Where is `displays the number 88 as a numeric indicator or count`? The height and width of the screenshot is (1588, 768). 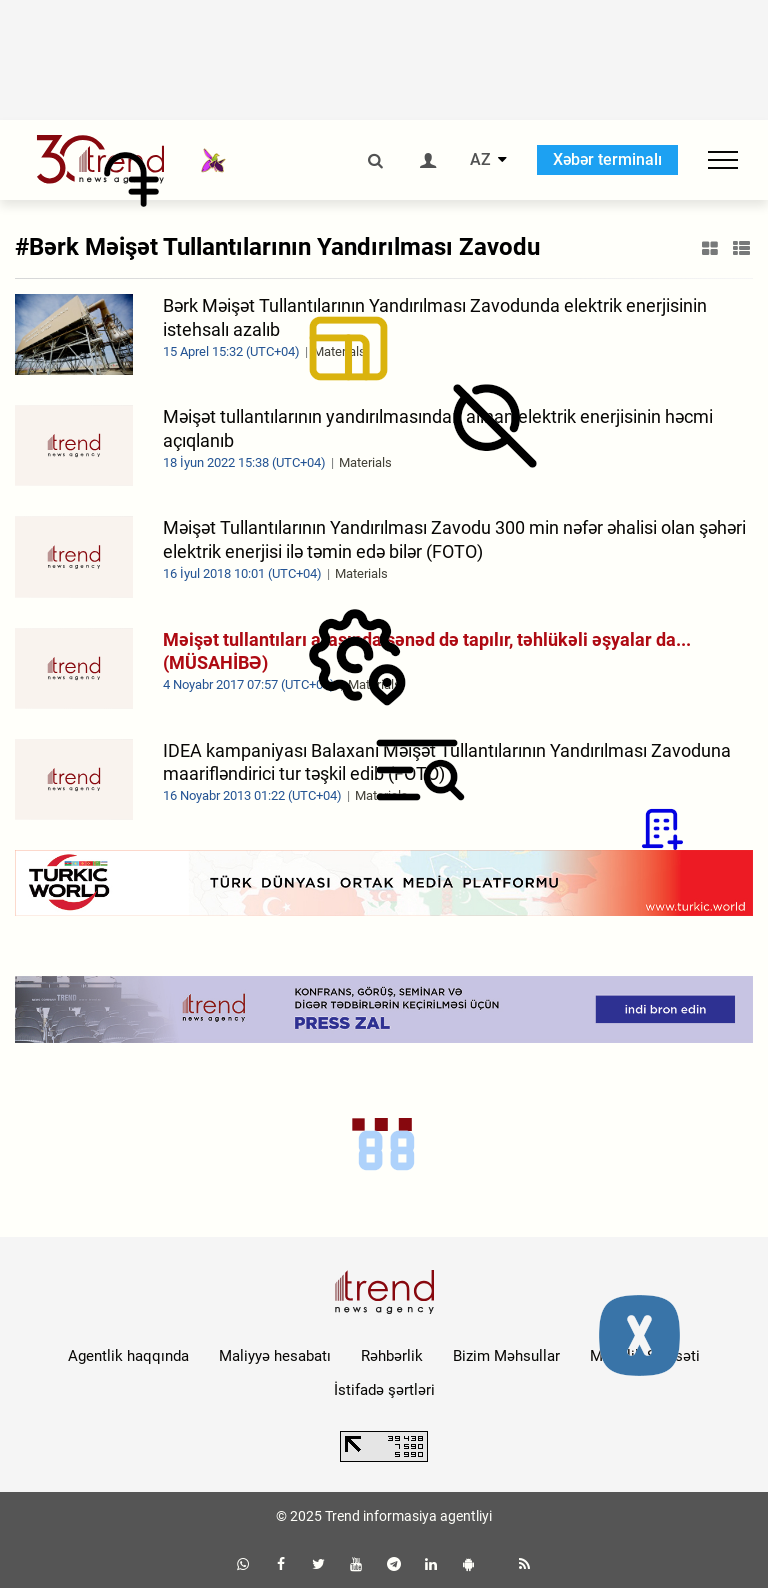
displays the number 88 as a numeric indicator or count is located at coordinates (386, 1150).